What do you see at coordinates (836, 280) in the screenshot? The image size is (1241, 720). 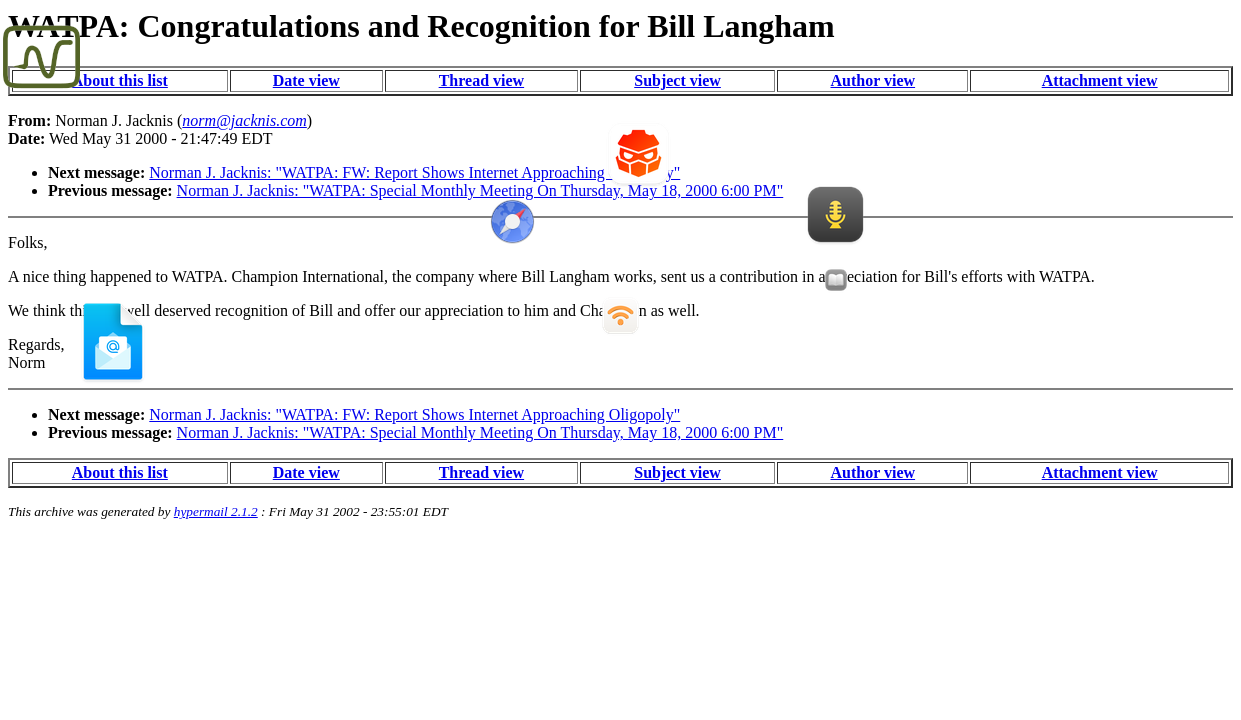 I see `open the Books app` at bounding box center [836, 280].